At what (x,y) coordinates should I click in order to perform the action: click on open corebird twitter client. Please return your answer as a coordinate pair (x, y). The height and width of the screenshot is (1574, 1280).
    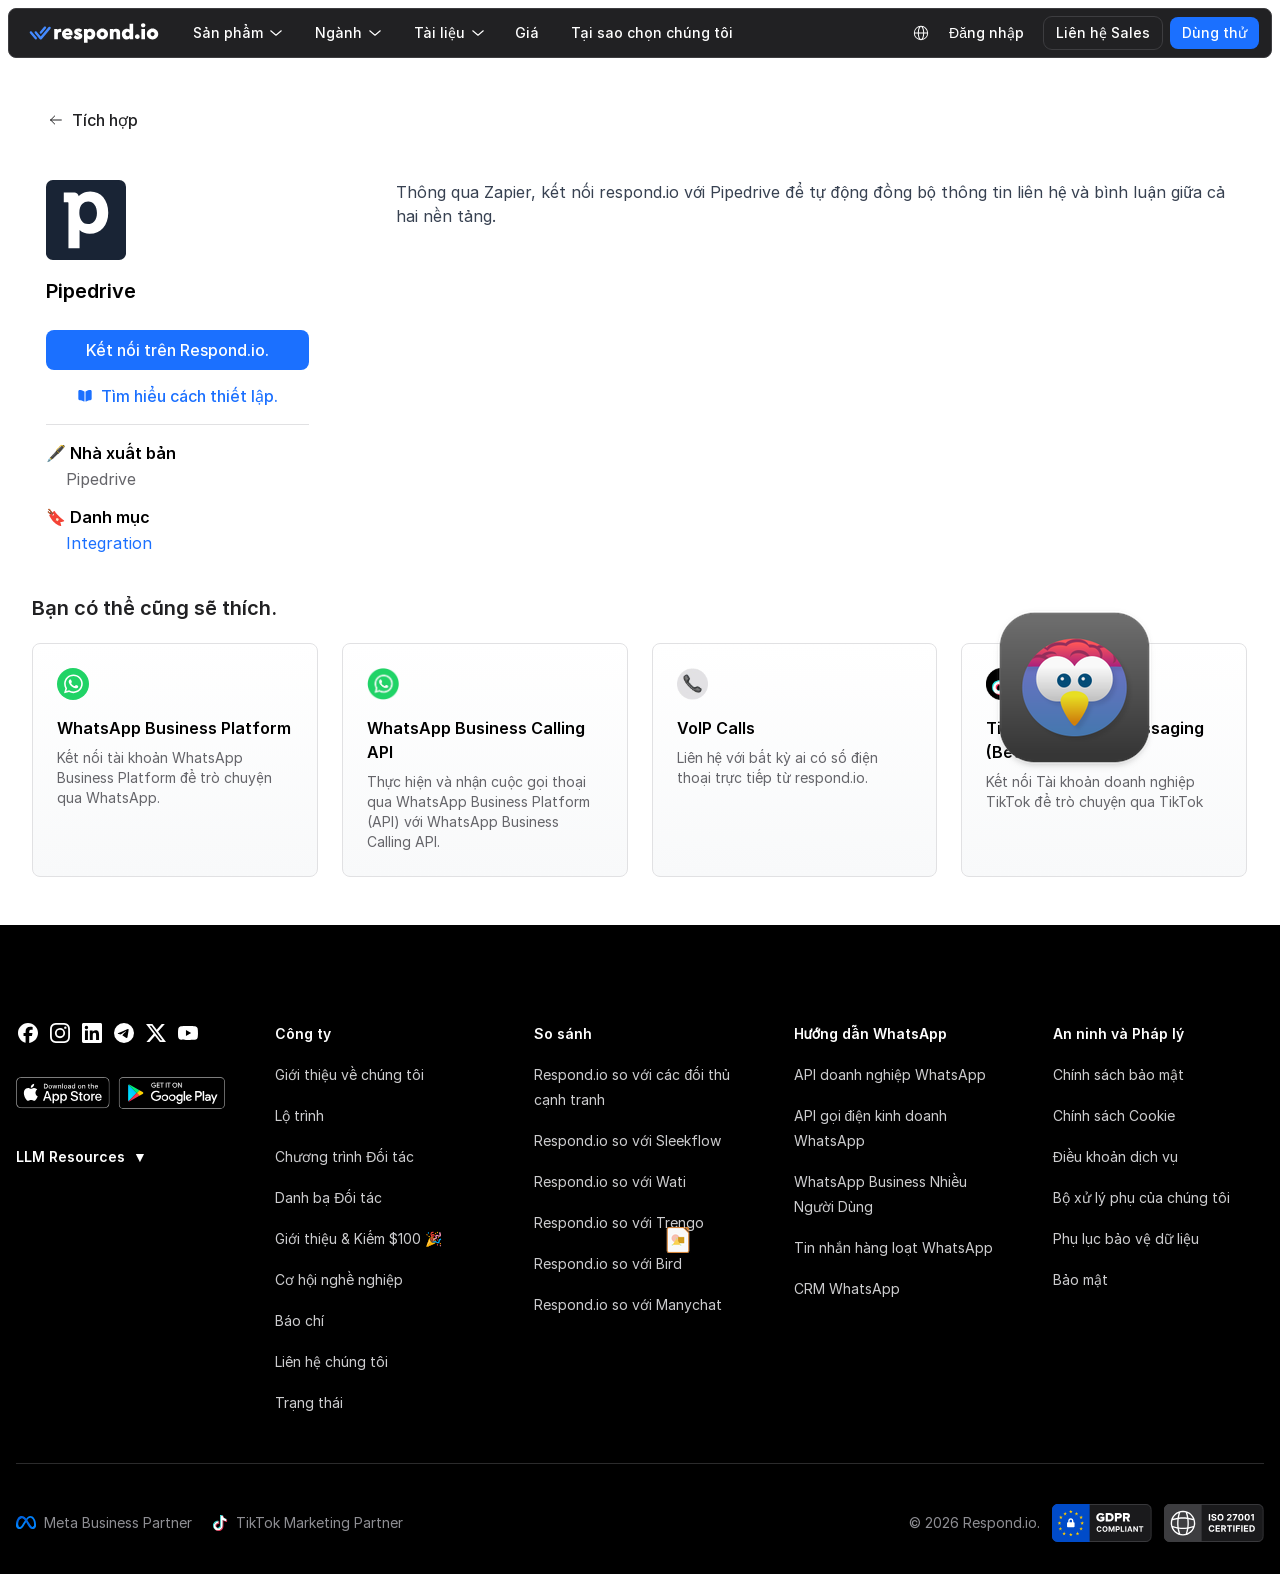
    Looking at the image, I should click on (1074, 687).